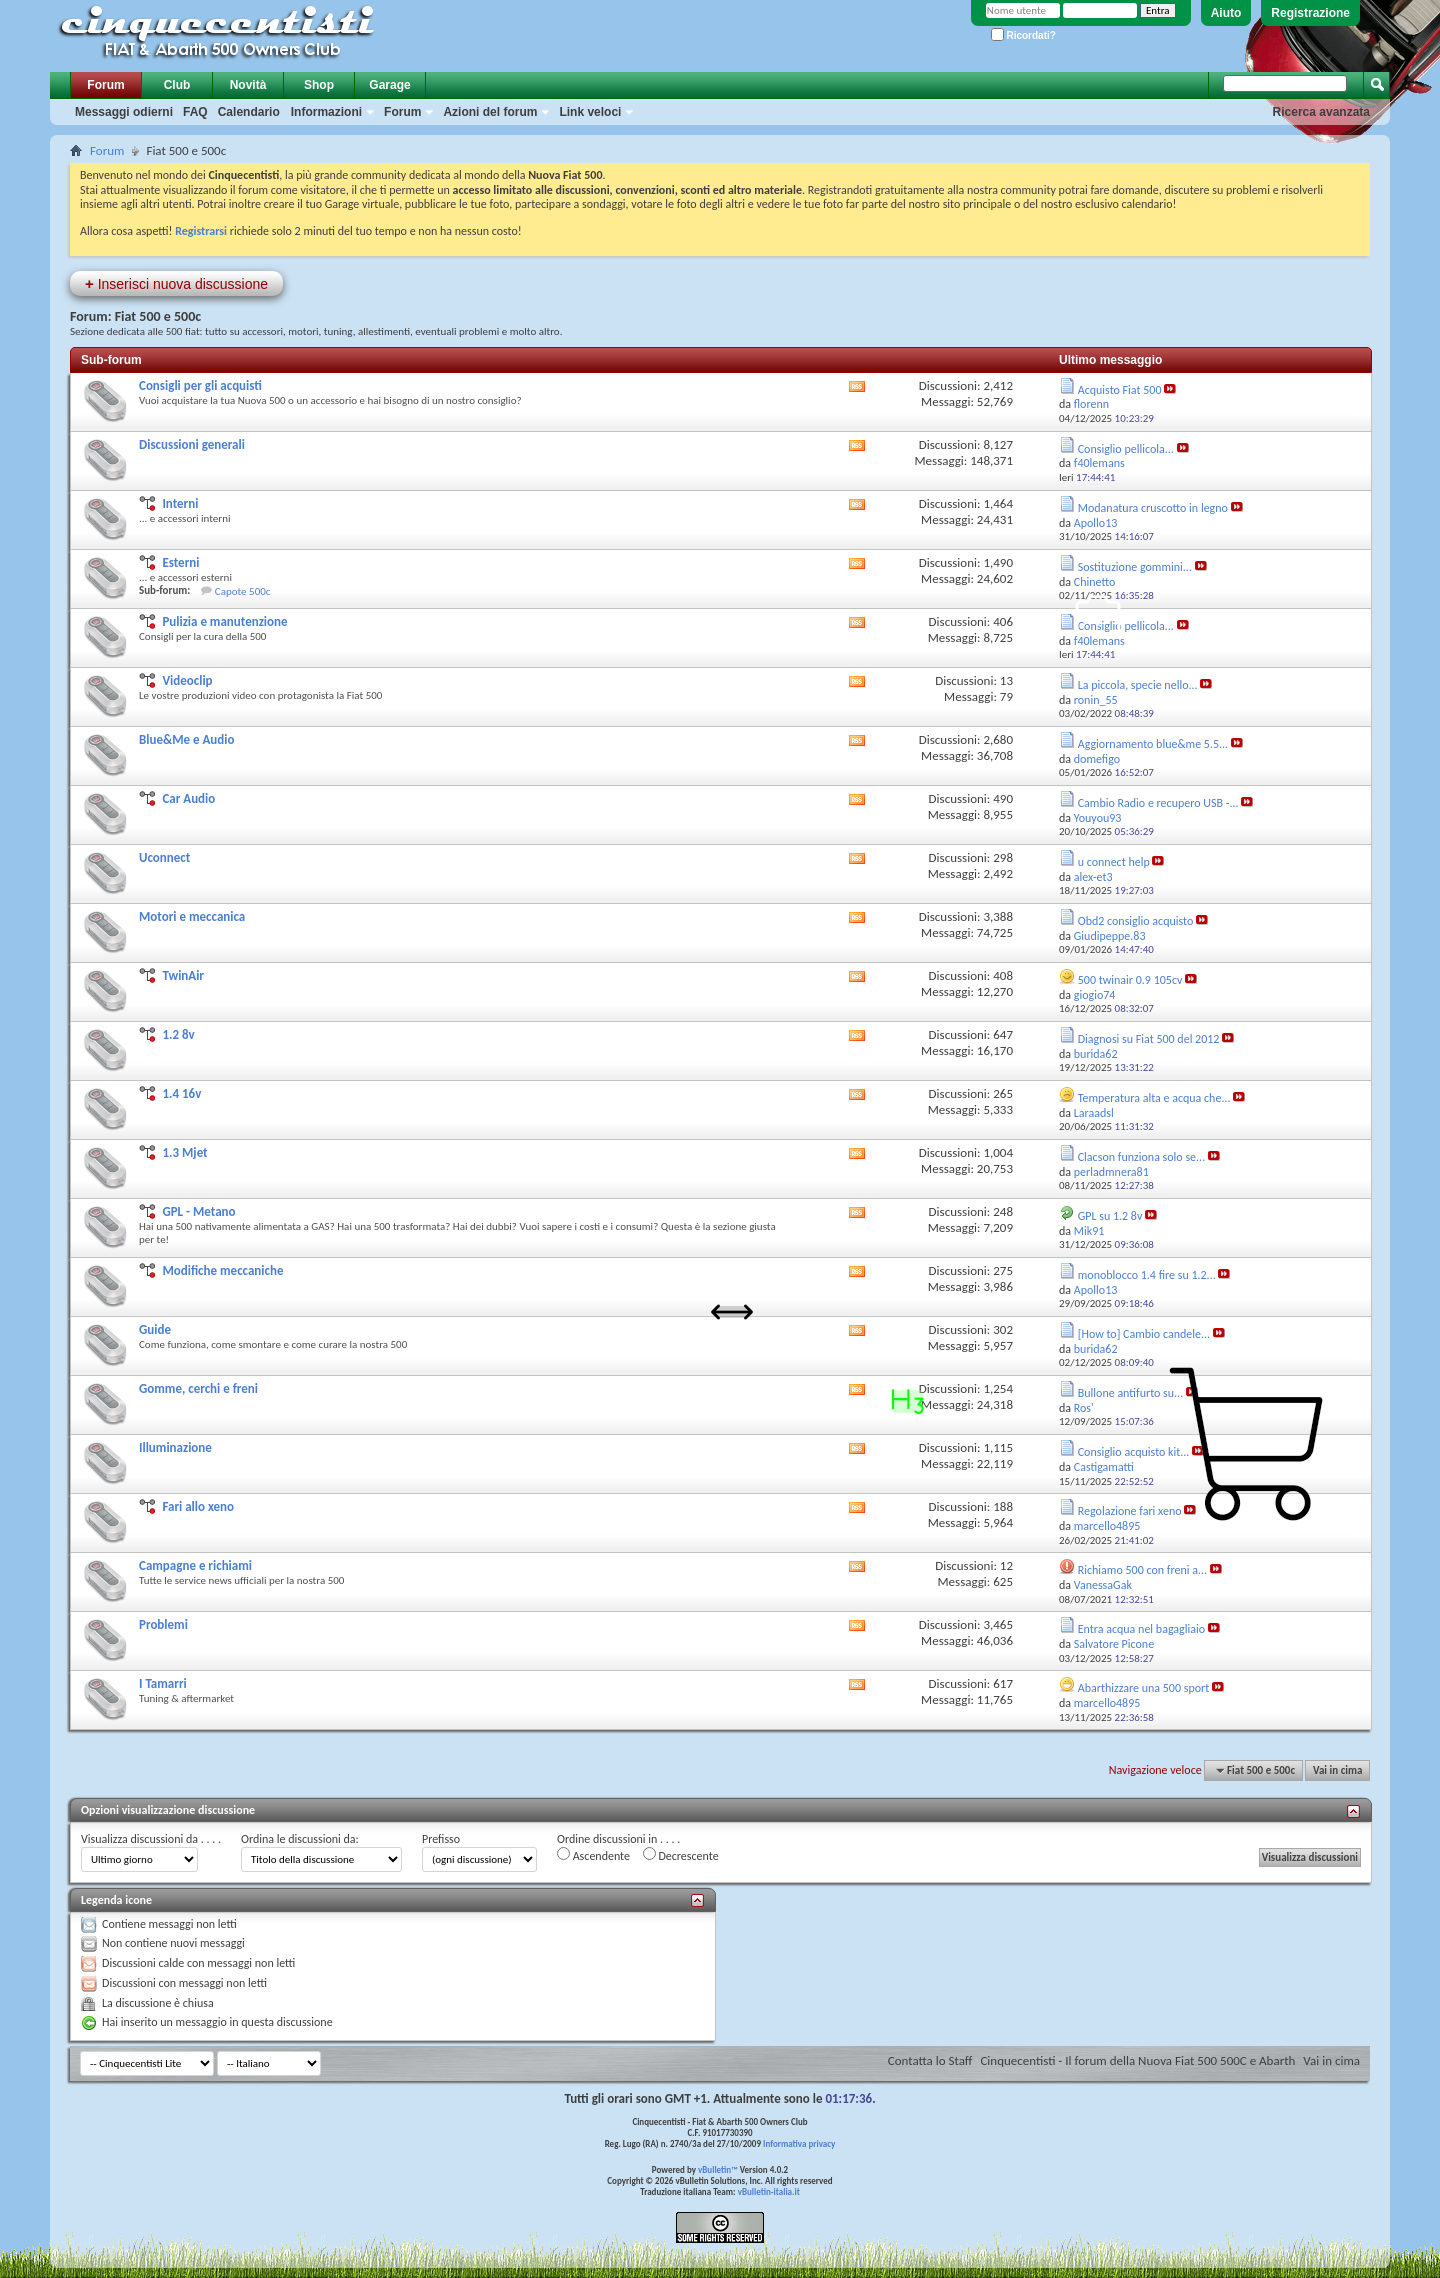  Describe the element at coordinates (1249, 1447) in the screenshot. I see `view your shopping cart` at that location.